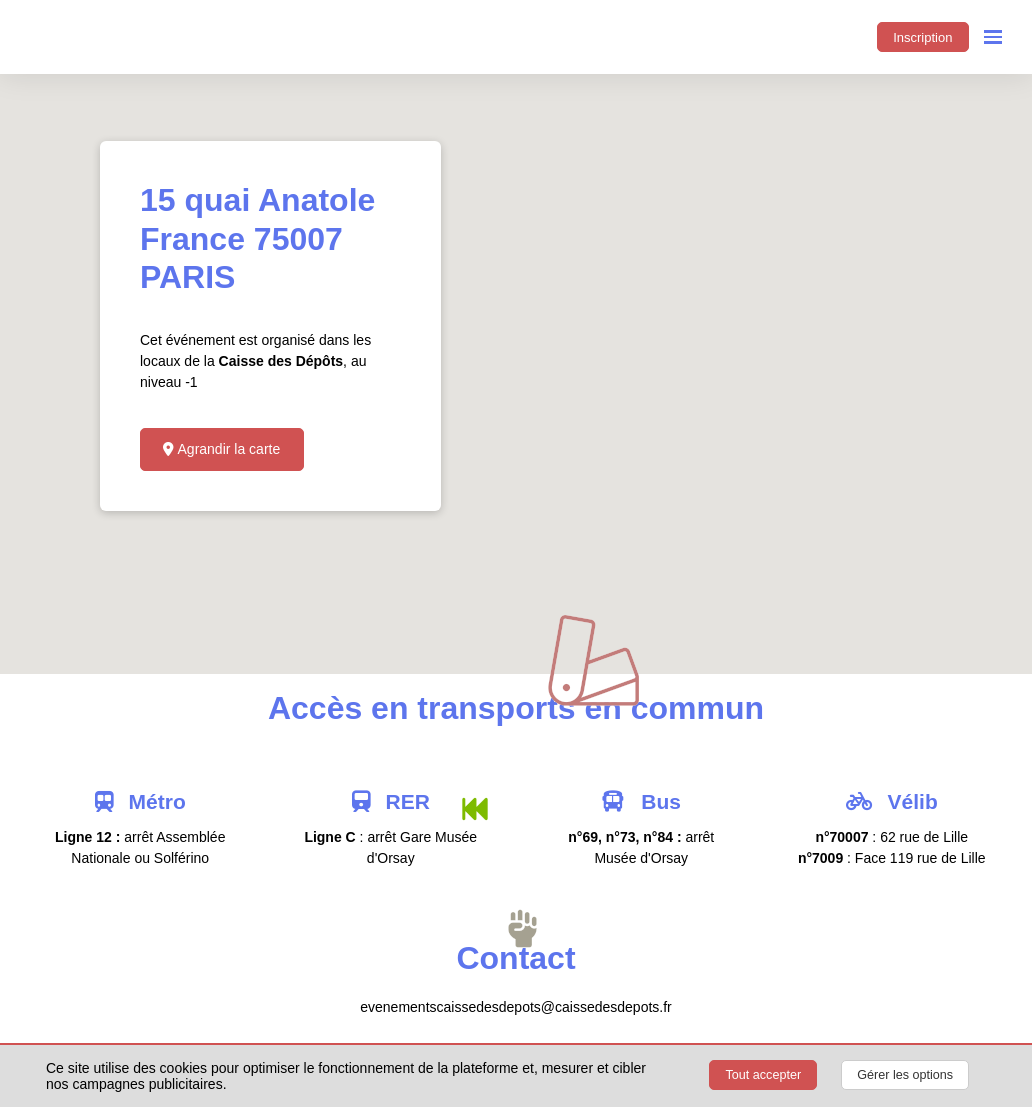  I want to click on show solidarity or support for a cause, so click(522, 928).